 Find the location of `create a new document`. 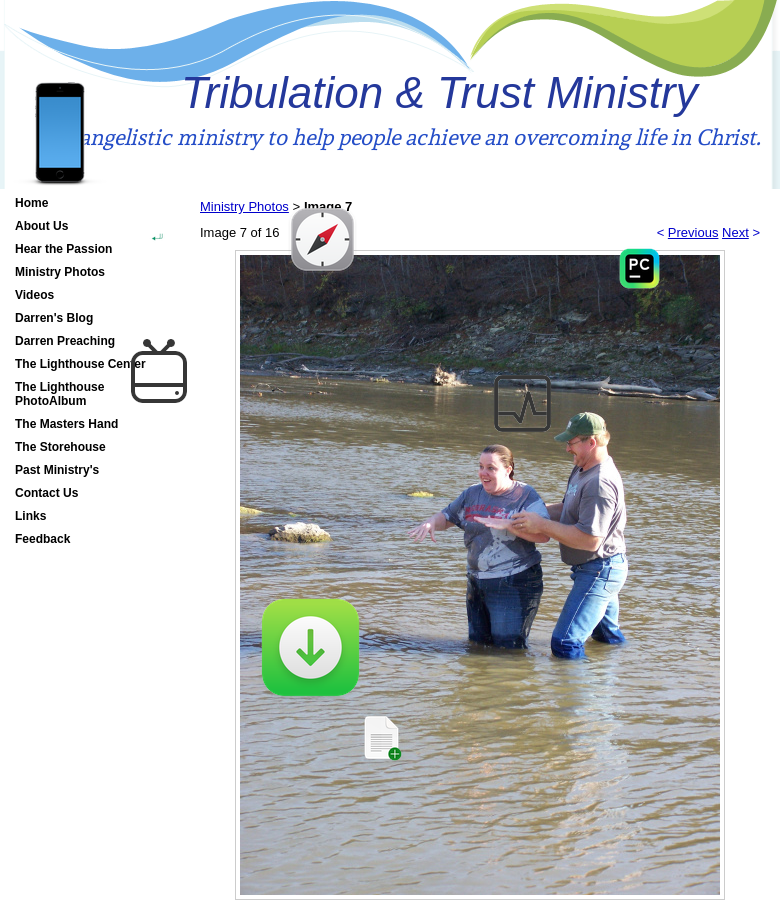

create a new document is located at coordinates (381, 737).